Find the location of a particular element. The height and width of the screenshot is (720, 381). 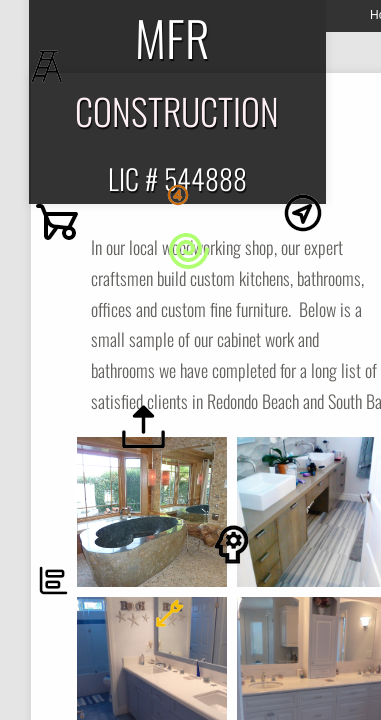

indicates step four in a multi-step process is located at coordinates (178, 195).